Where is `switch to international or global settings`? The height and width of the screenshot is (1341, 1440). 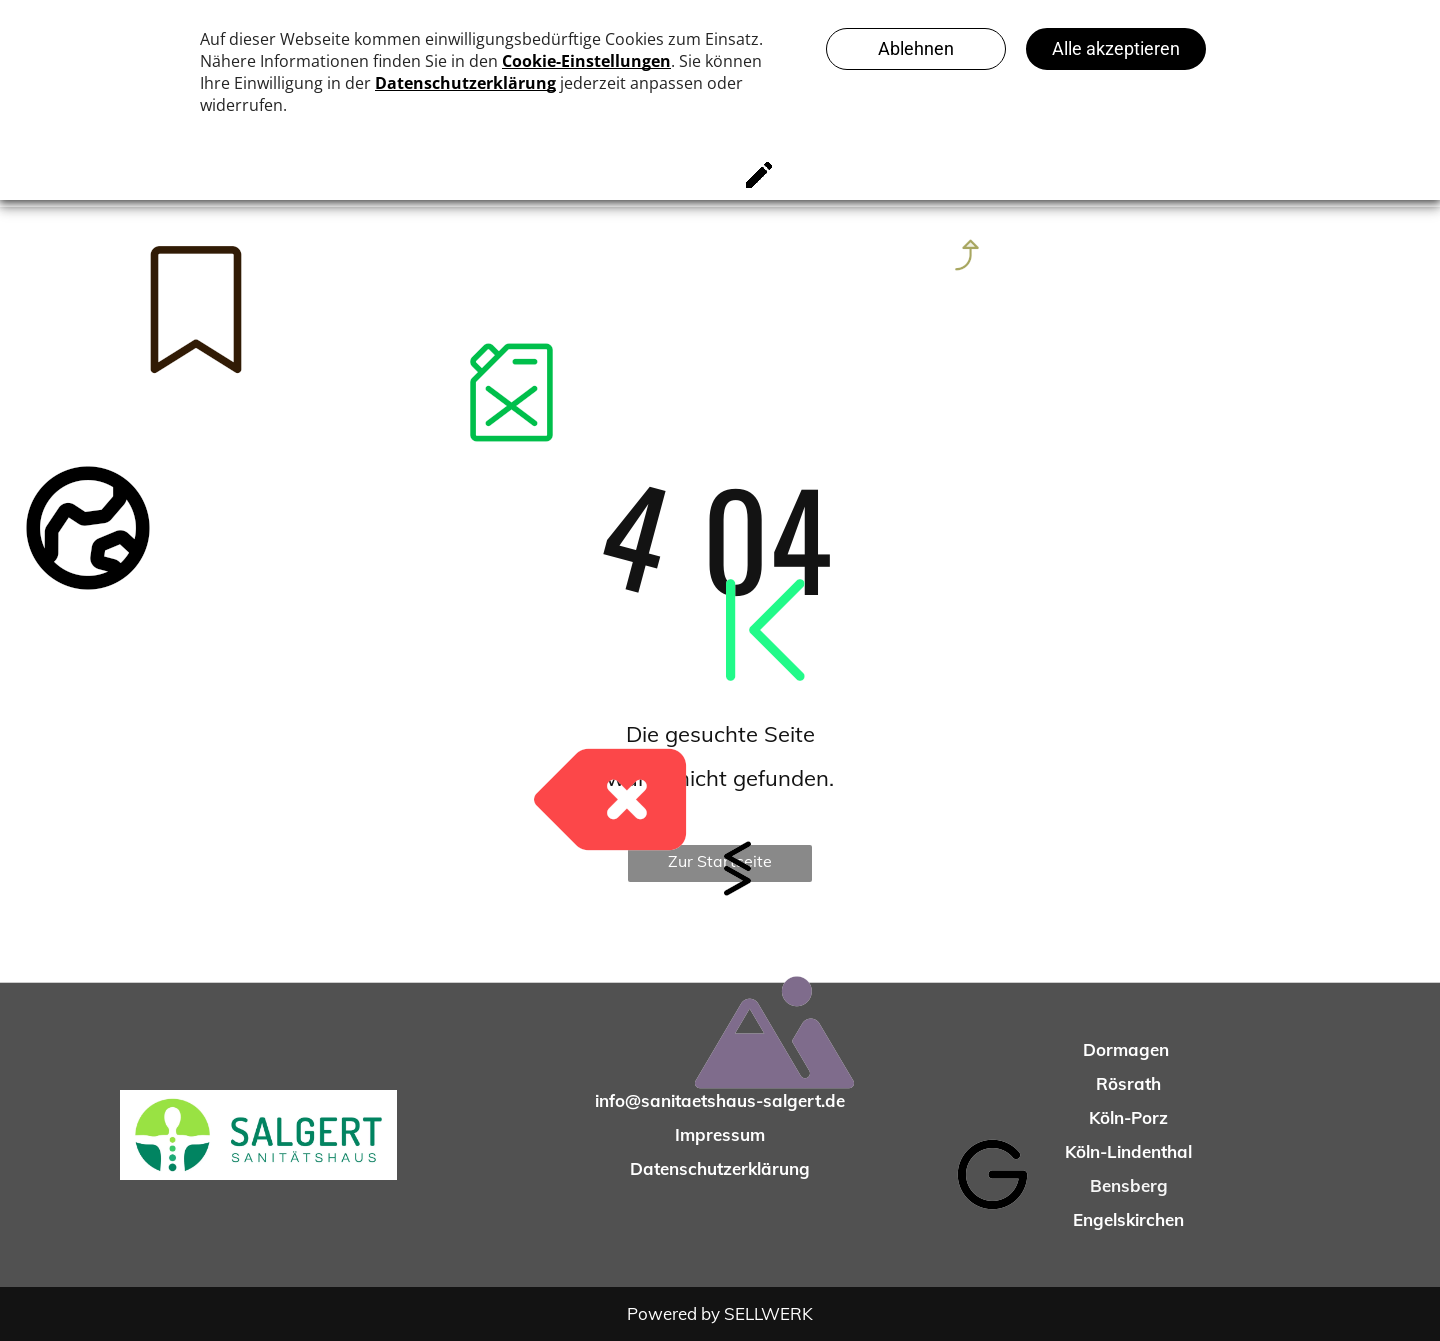 switch to international or global settings is located at coordinates (88, 528).